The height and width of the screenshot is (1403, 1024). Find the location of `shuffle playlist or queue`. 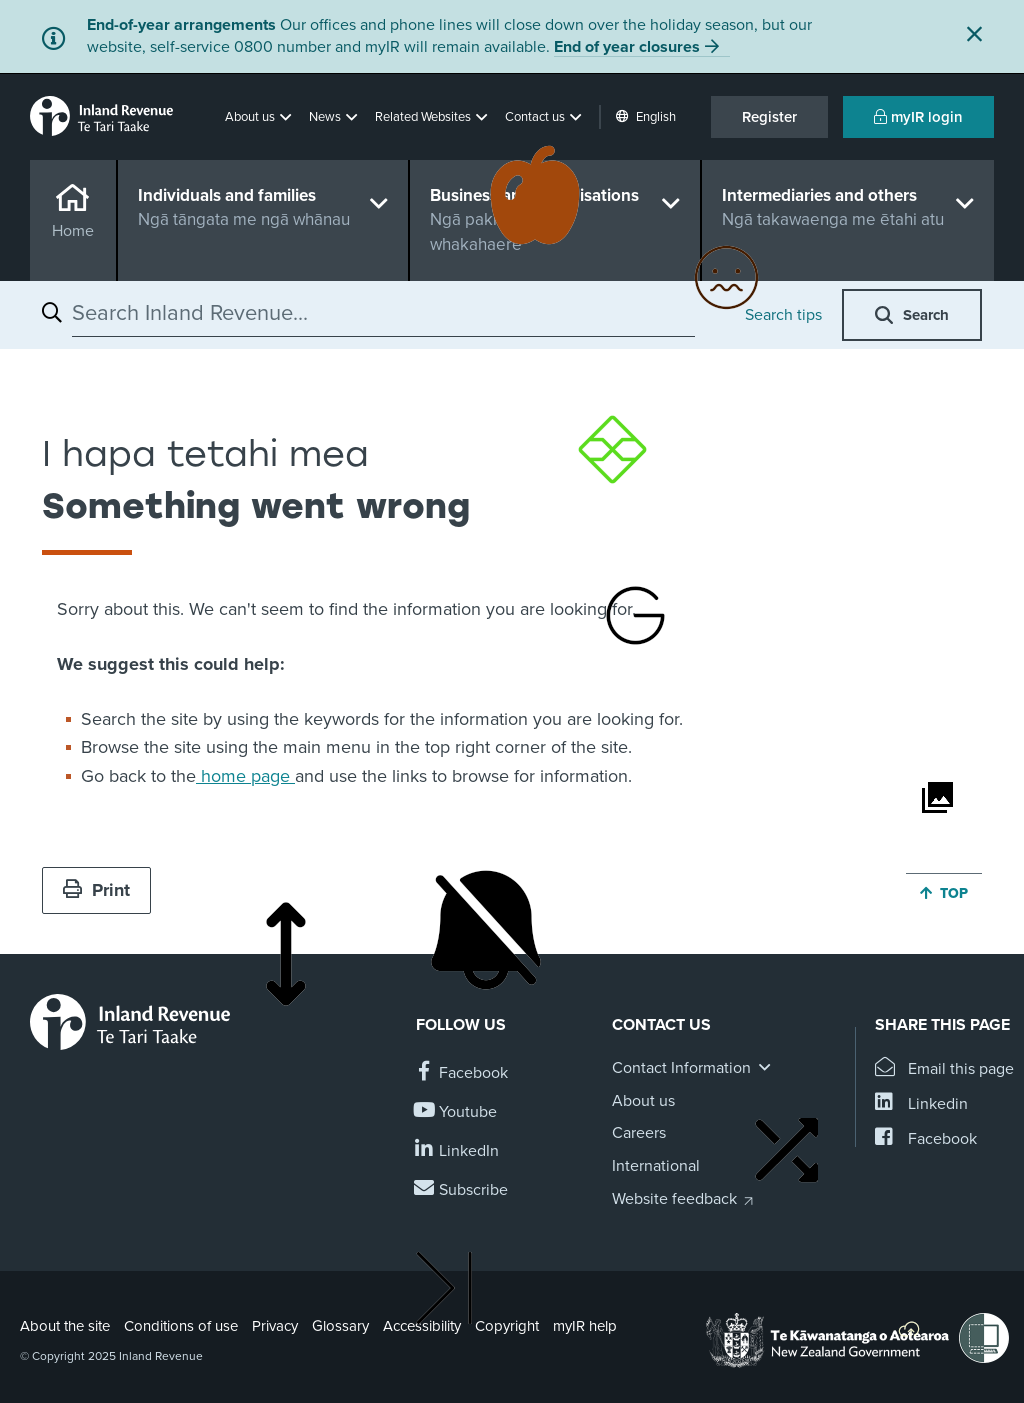

shuffle playlist or queue is located at coordinates (786, 1150).